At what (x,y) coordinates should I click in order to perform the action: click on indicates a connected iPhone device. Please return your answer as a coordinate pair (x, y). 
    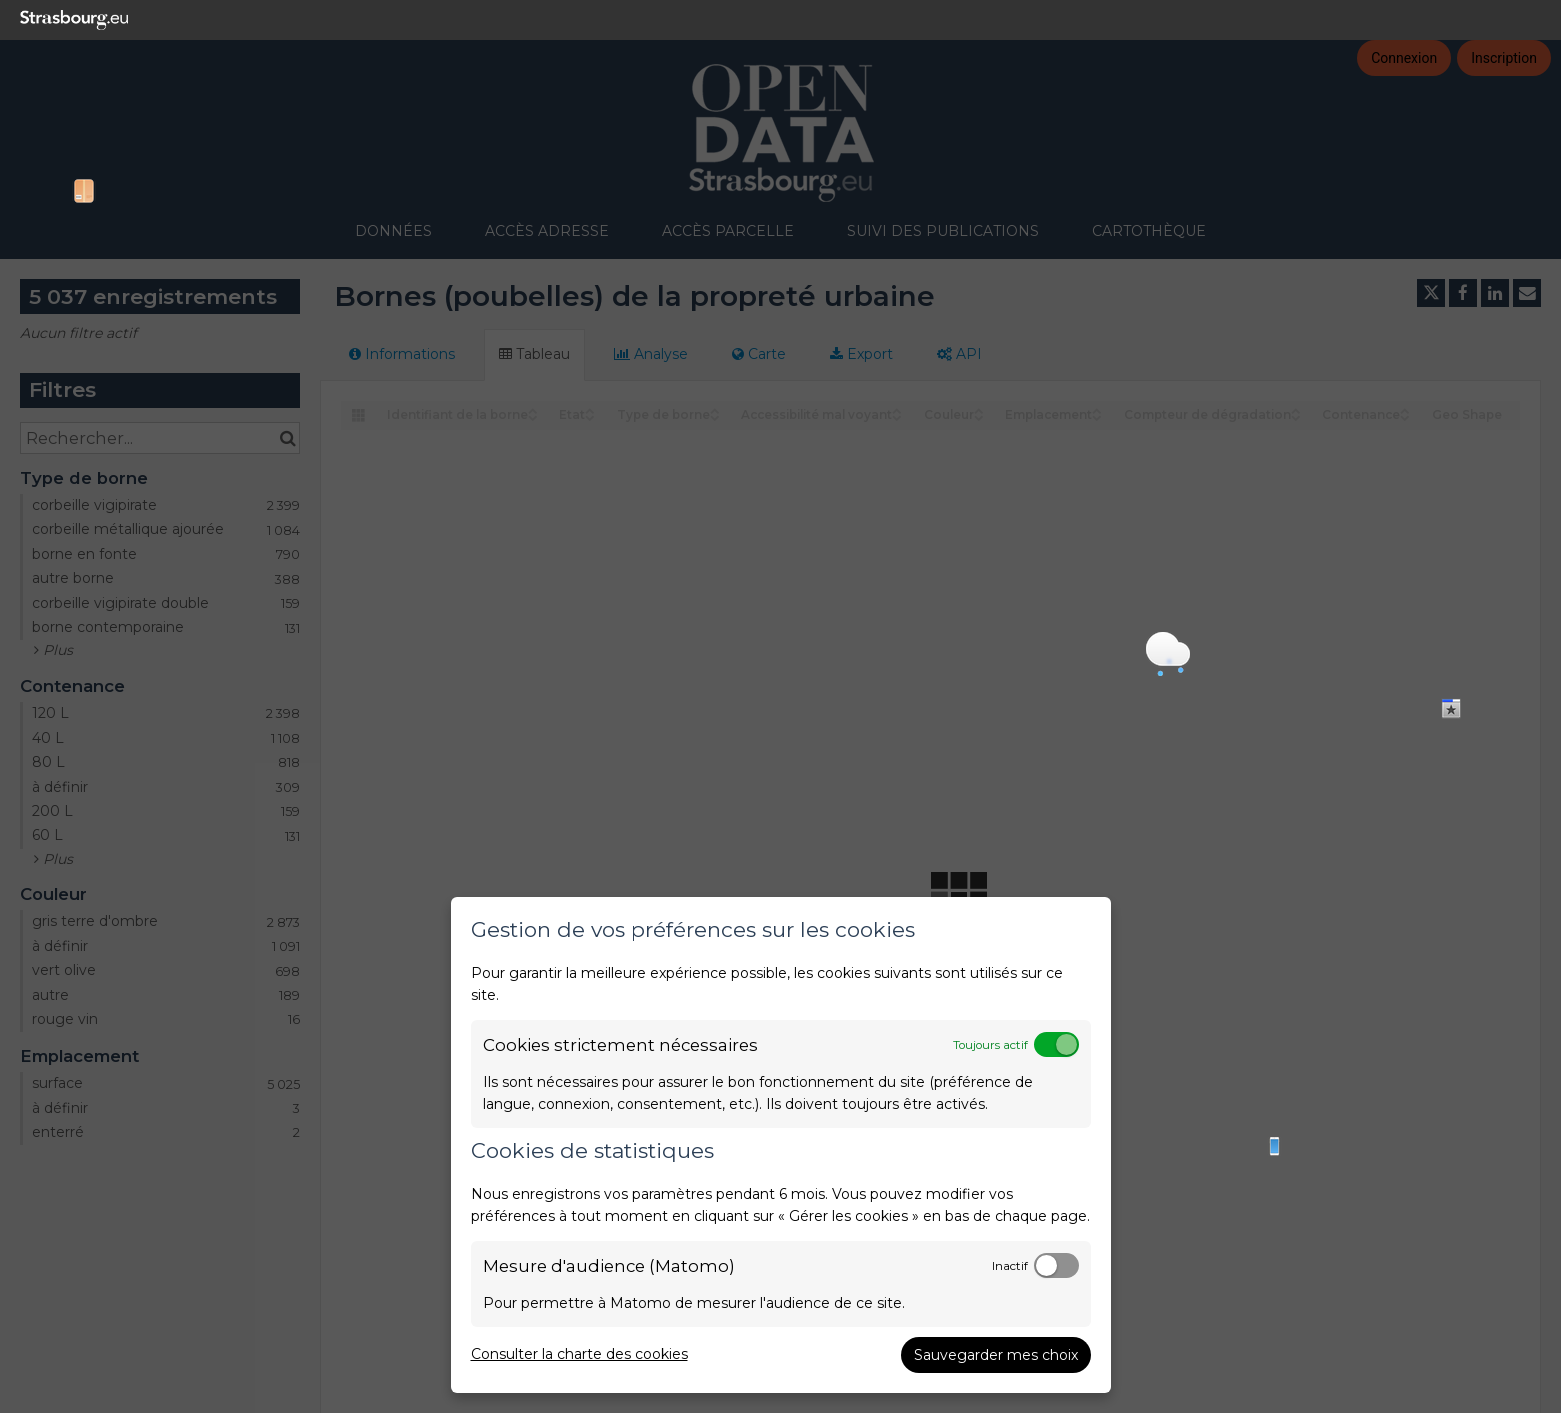
    Looking at the image, I should click on (1274, 1146).